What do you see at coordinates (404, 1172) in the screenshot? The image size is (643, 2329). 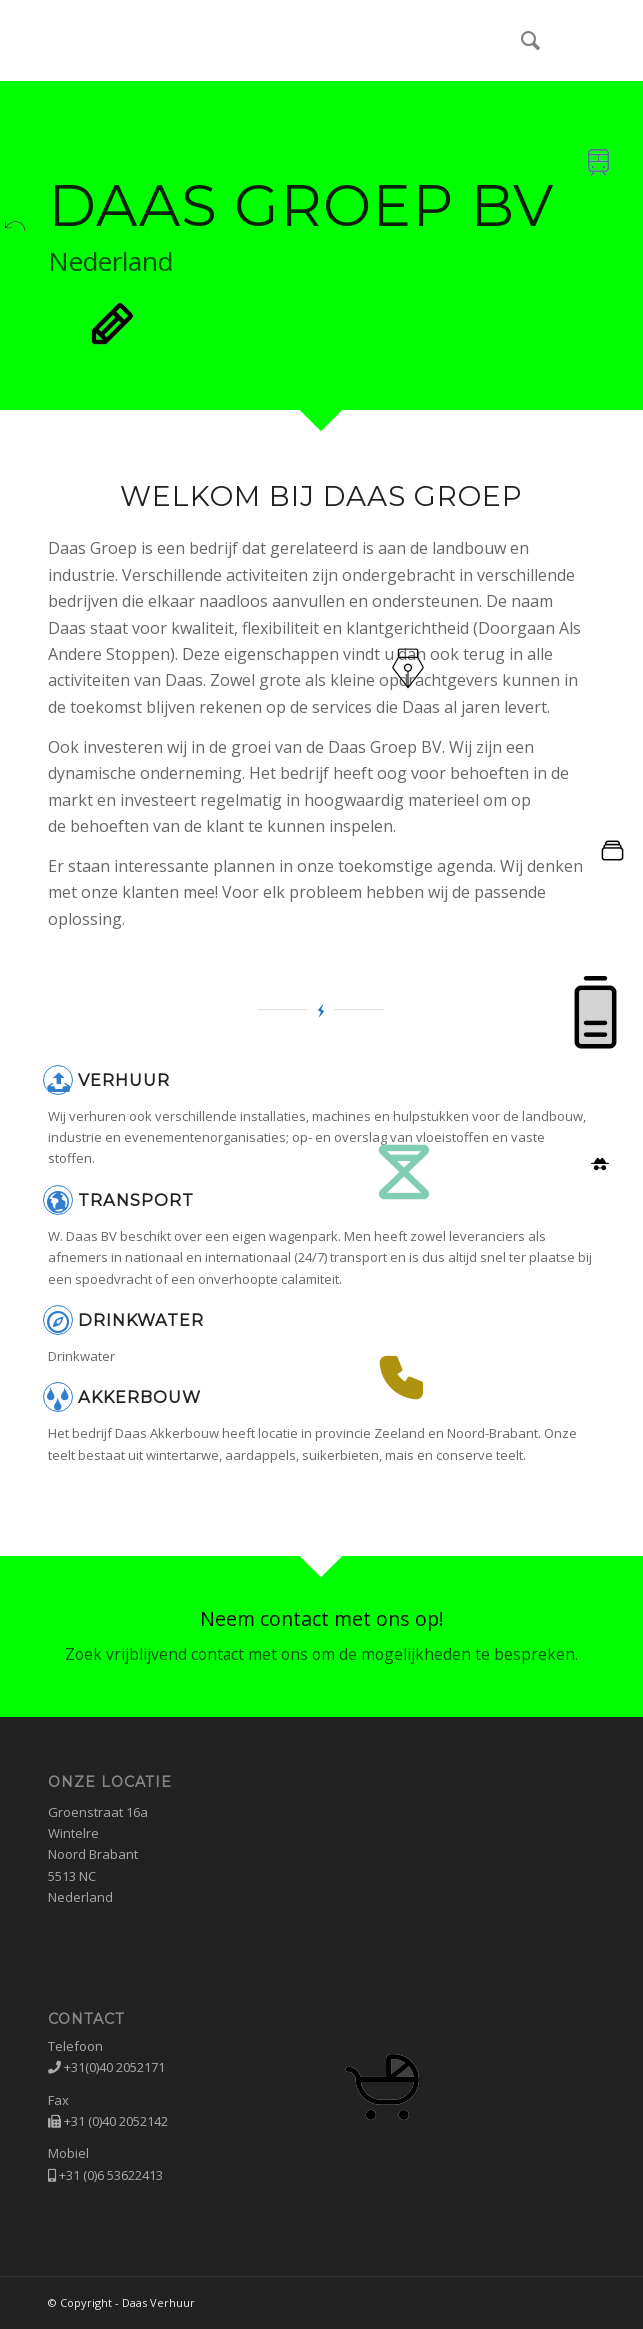 I see `indicates high time remaining or early stage of a process` at bounding box center [404, 1172].